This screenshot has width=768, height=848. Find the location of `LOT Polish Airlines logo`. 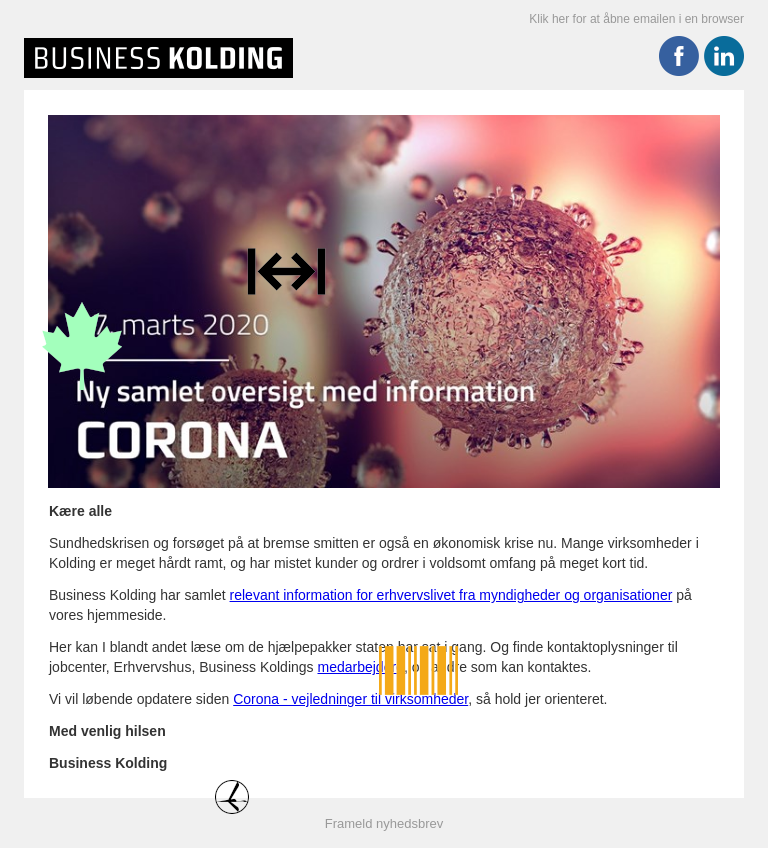

LOT Polish Airlines logo is located at coordinates (232, 797).